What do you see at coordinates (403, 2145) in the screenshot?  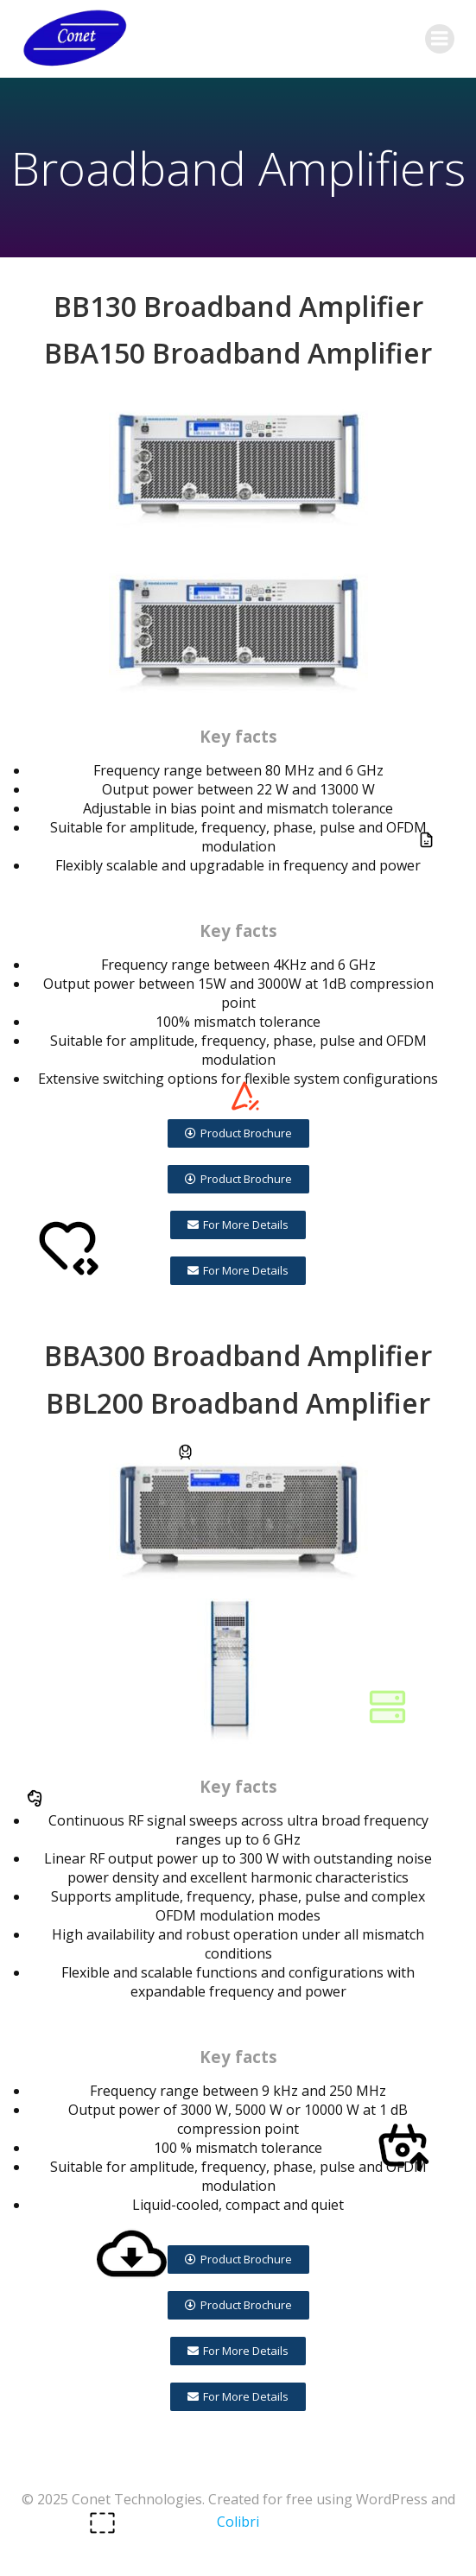 I see `upload items from your basket` at bounding box center [403, 2145].